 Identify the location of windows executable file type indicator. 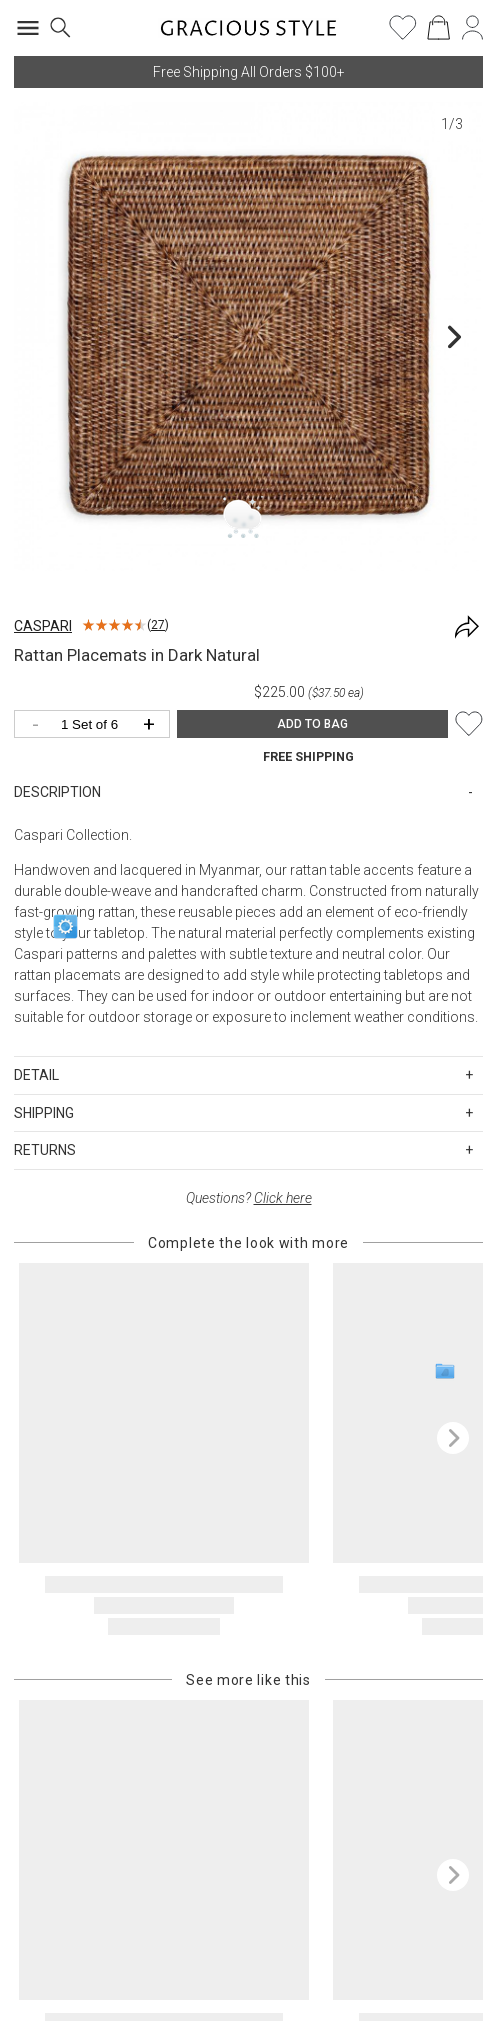
(65, 926).